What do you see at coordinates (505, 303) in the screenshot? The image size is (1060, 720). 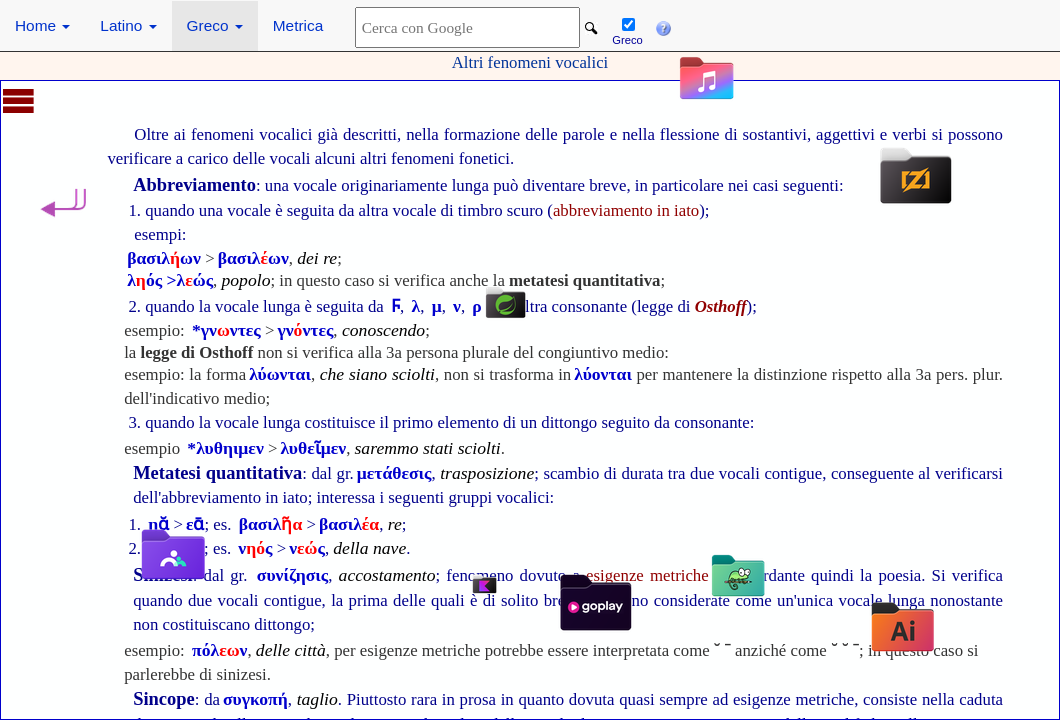 I see `open spring framework project files` at bounding box center [505, 303].